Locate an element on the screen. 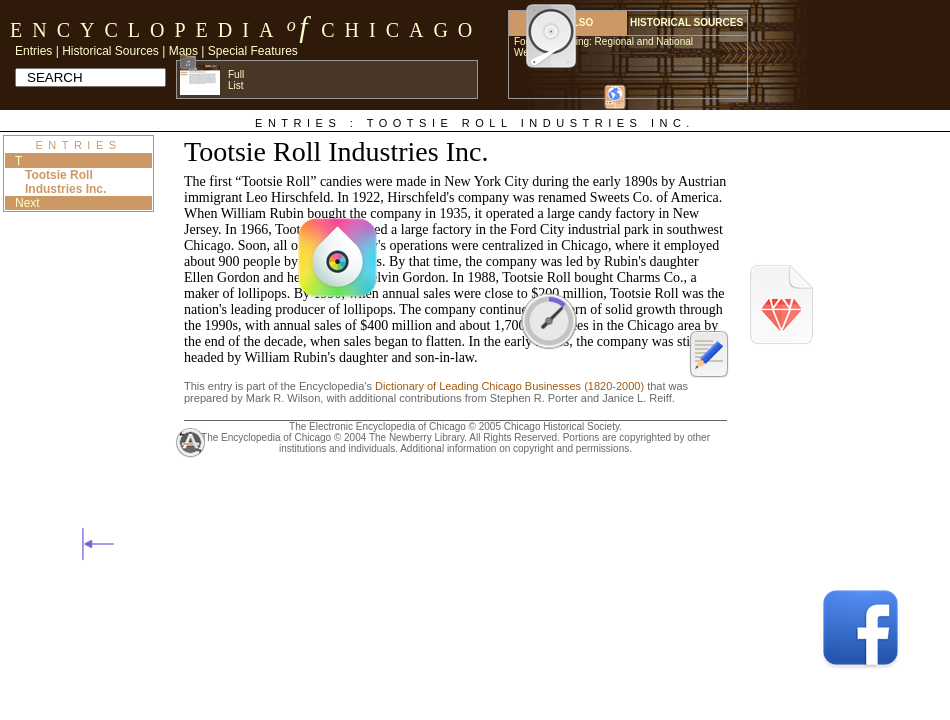  check for available system updates is located at coordinates (190, 442).